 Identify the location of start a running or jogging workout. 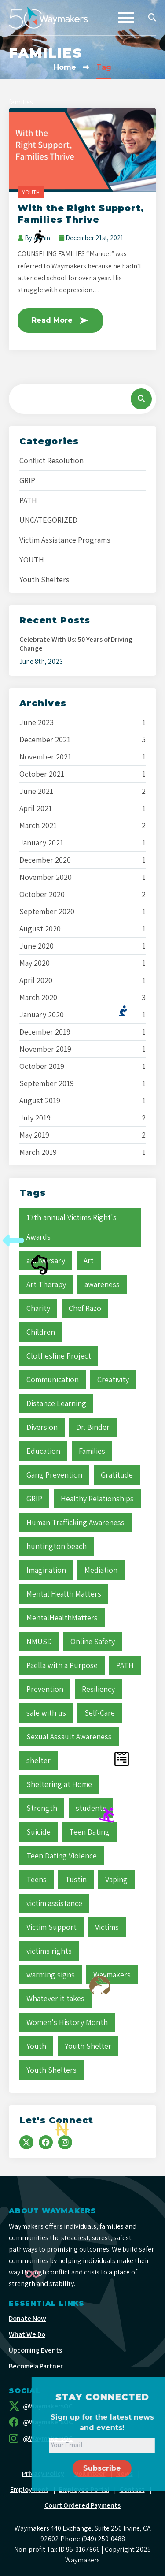
(39, 237).